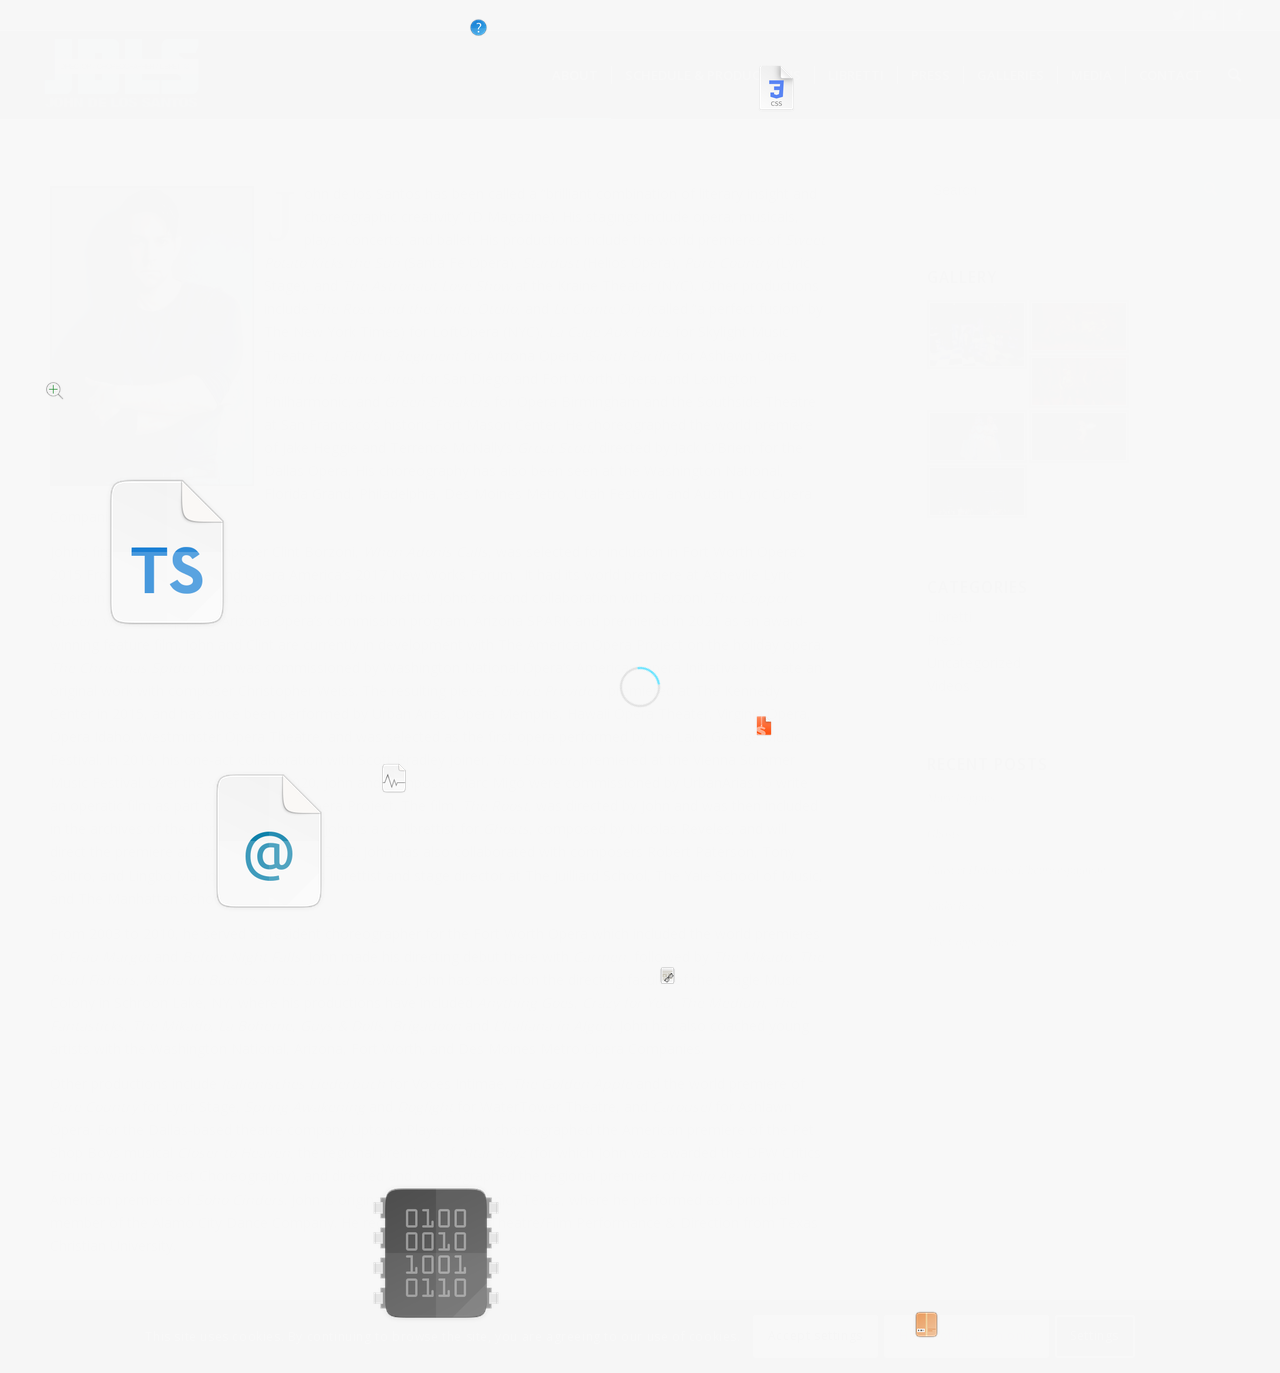 This screenshot has height=1373, width=1280. I want to click on access help documentation or support, so click(478, 27).